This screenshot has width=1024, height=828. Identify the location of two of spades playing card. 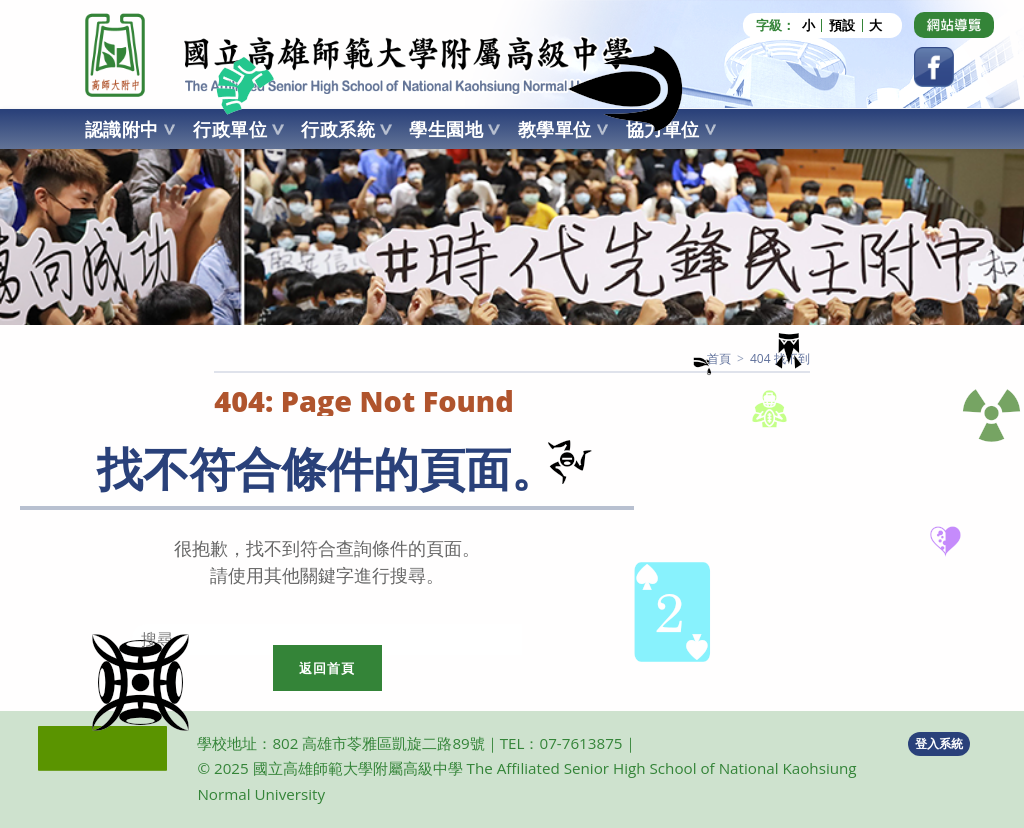
(672, 612).